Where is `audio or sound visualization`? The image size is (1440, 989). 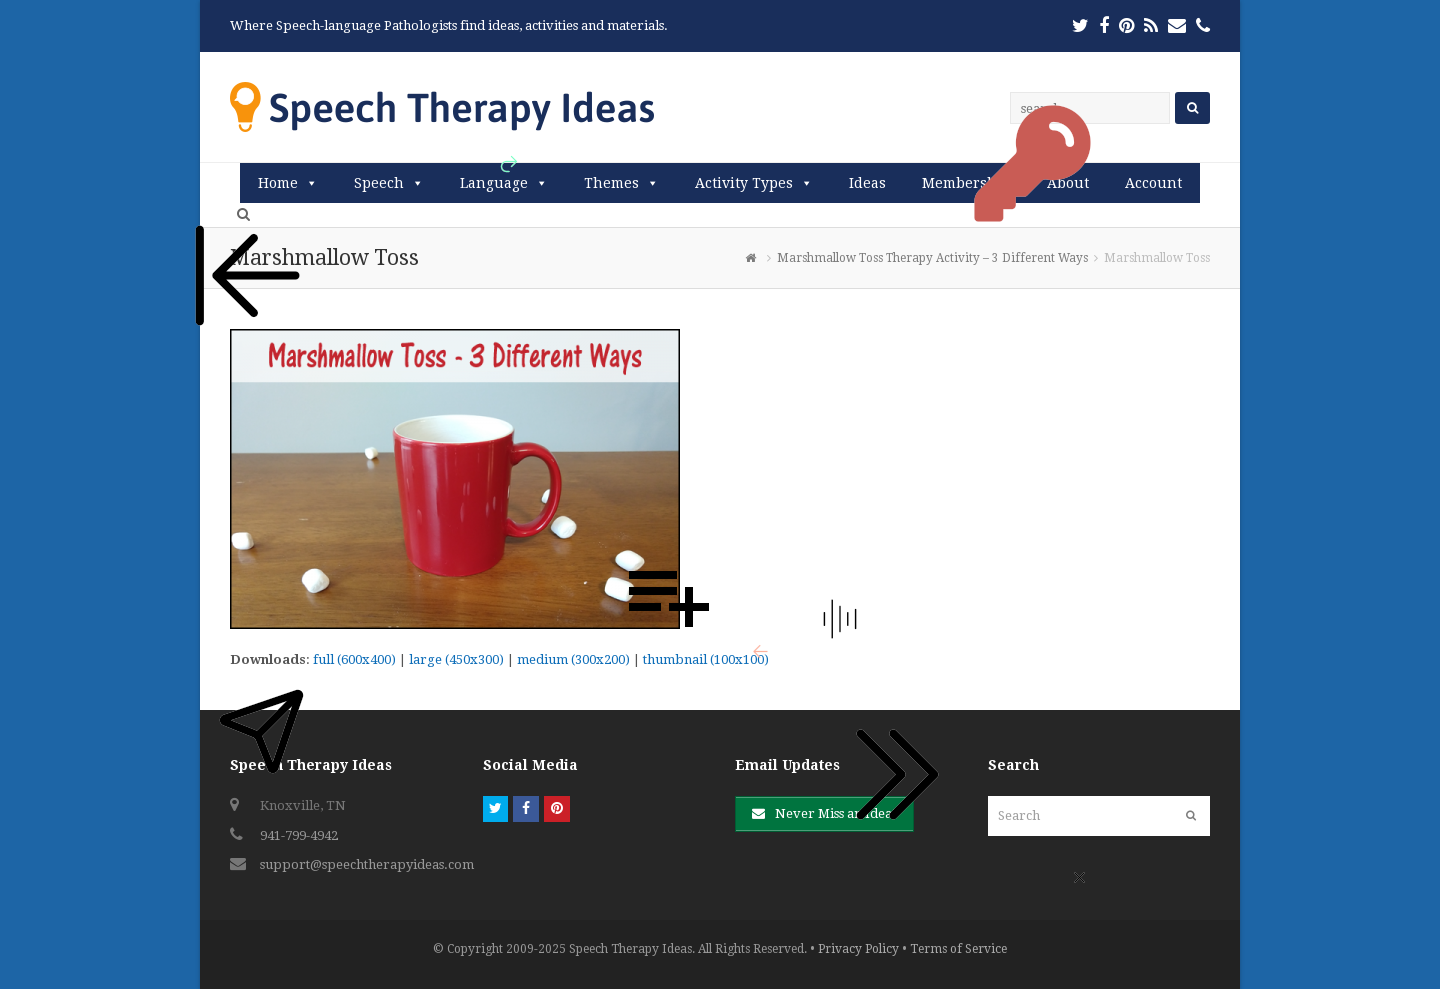 audio or sound visualization is located at coordinates (840, 619).